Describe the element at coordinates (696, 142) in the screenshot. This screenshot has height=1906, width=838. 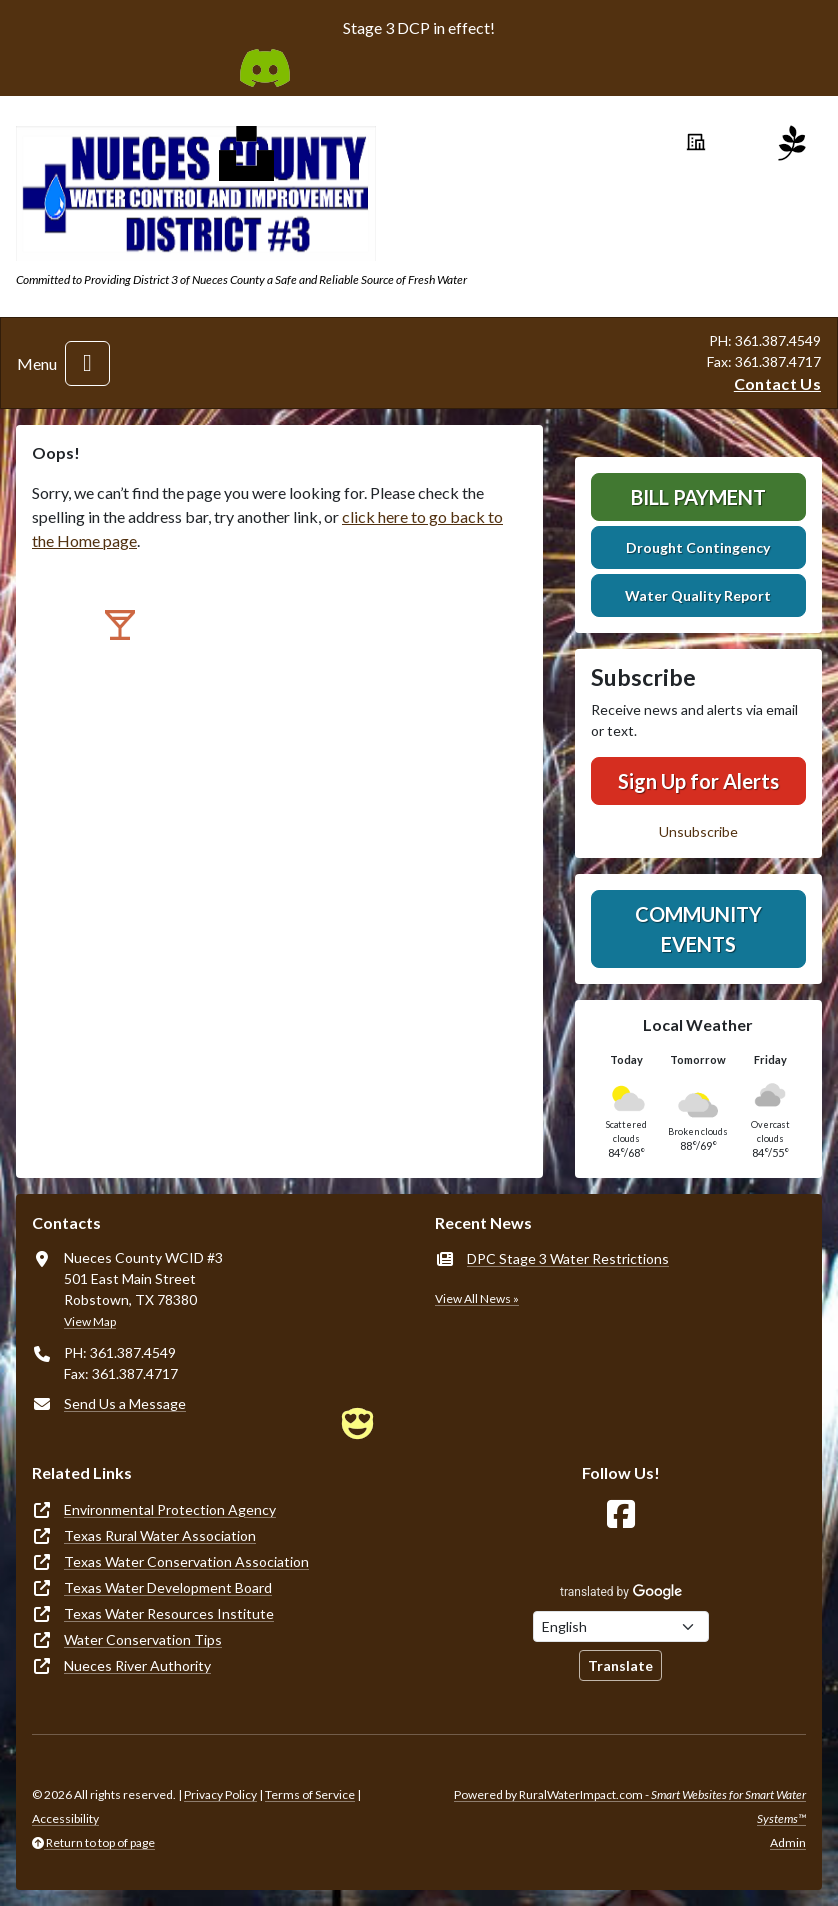
I see `find nearby hotels` at that location.